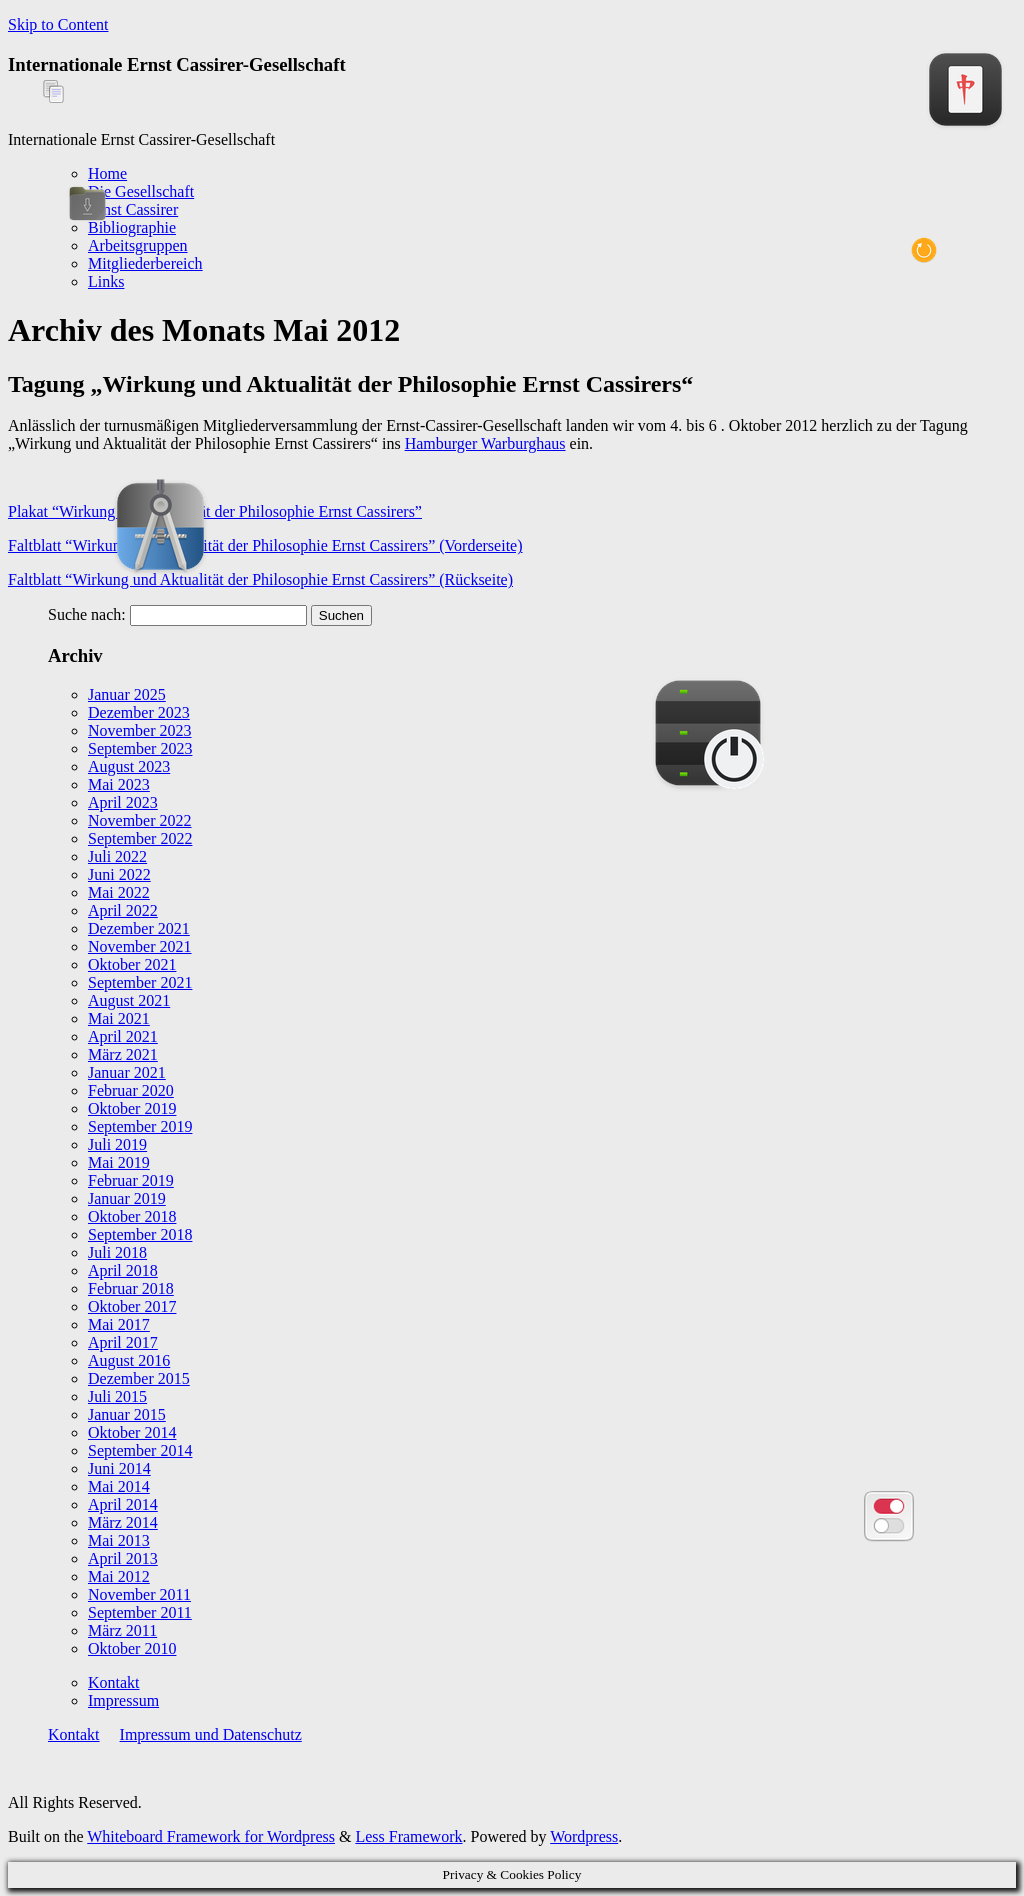  What do you see at coordinates (160, 526) in the screenshot?
I see `open app icon preview tool` at bounding box center [160, 526].